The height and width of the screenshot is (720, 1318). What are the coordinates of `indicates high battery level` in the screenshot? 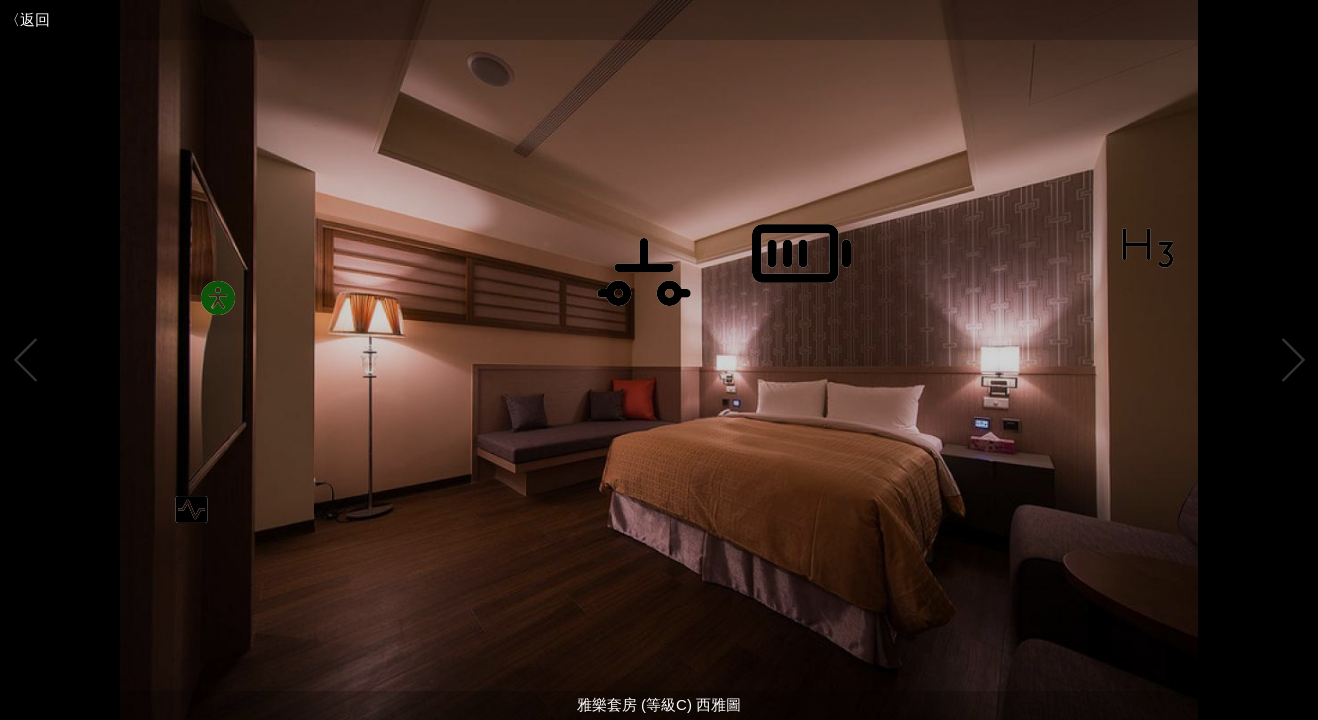 It's located at (801, 253).